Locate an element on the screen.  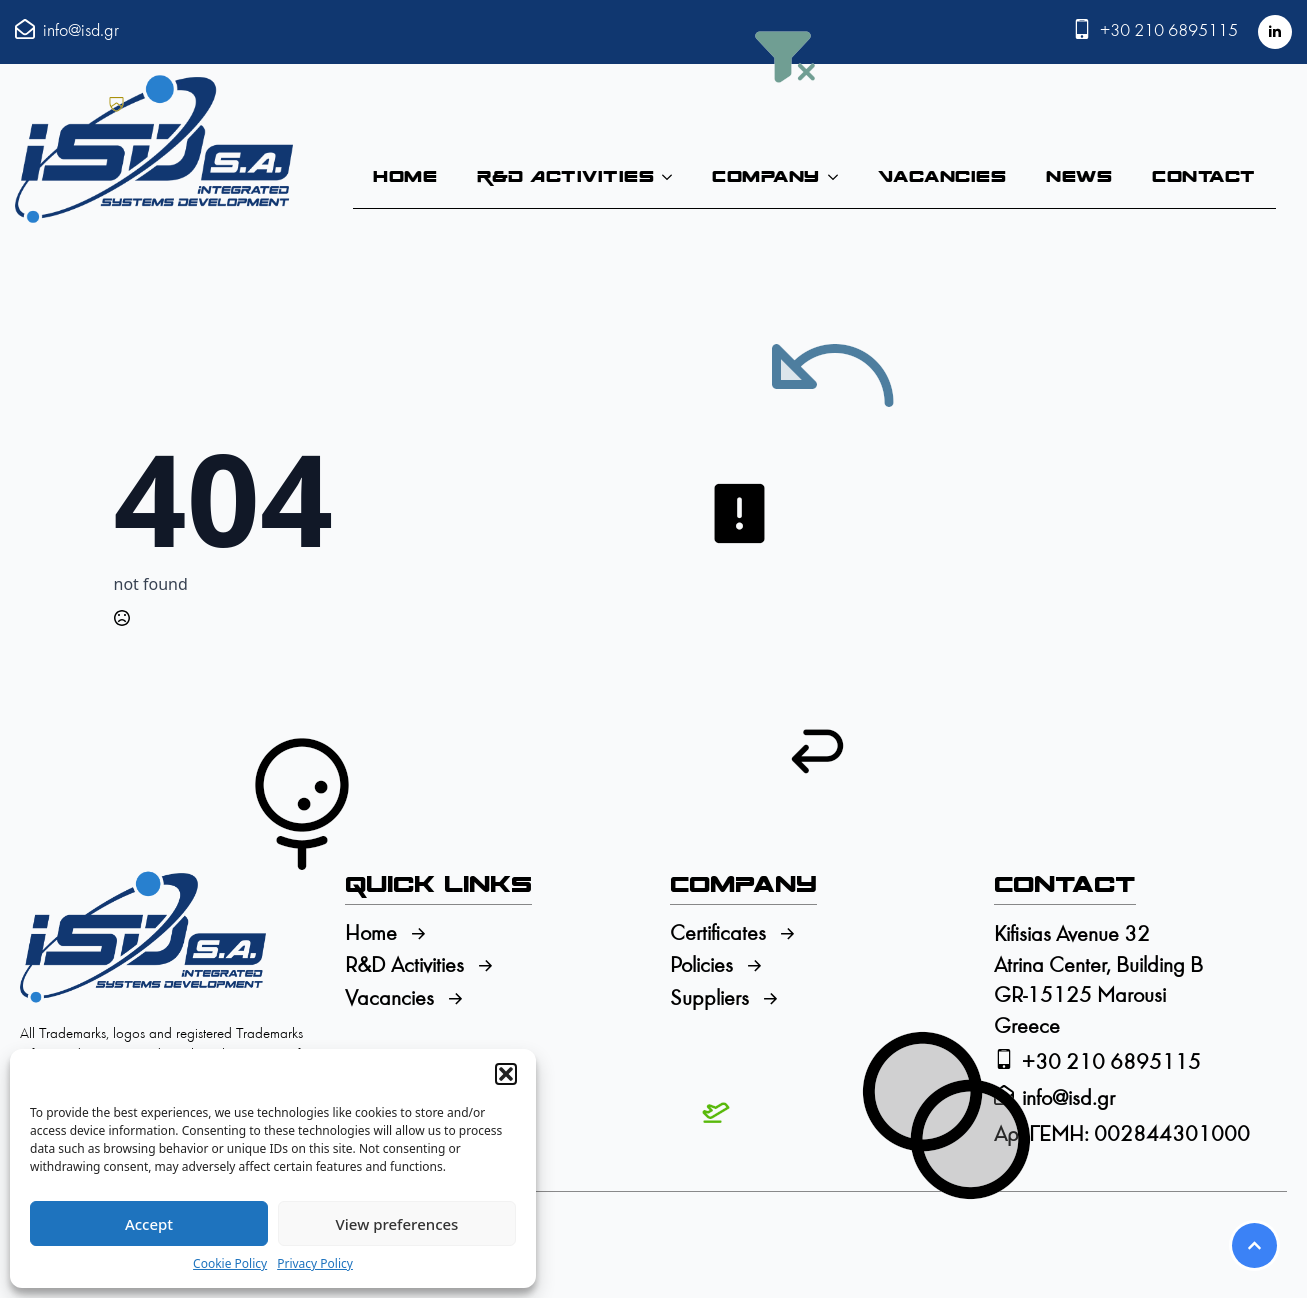
departing flight status indicator is located at coordinates (716, 1112).